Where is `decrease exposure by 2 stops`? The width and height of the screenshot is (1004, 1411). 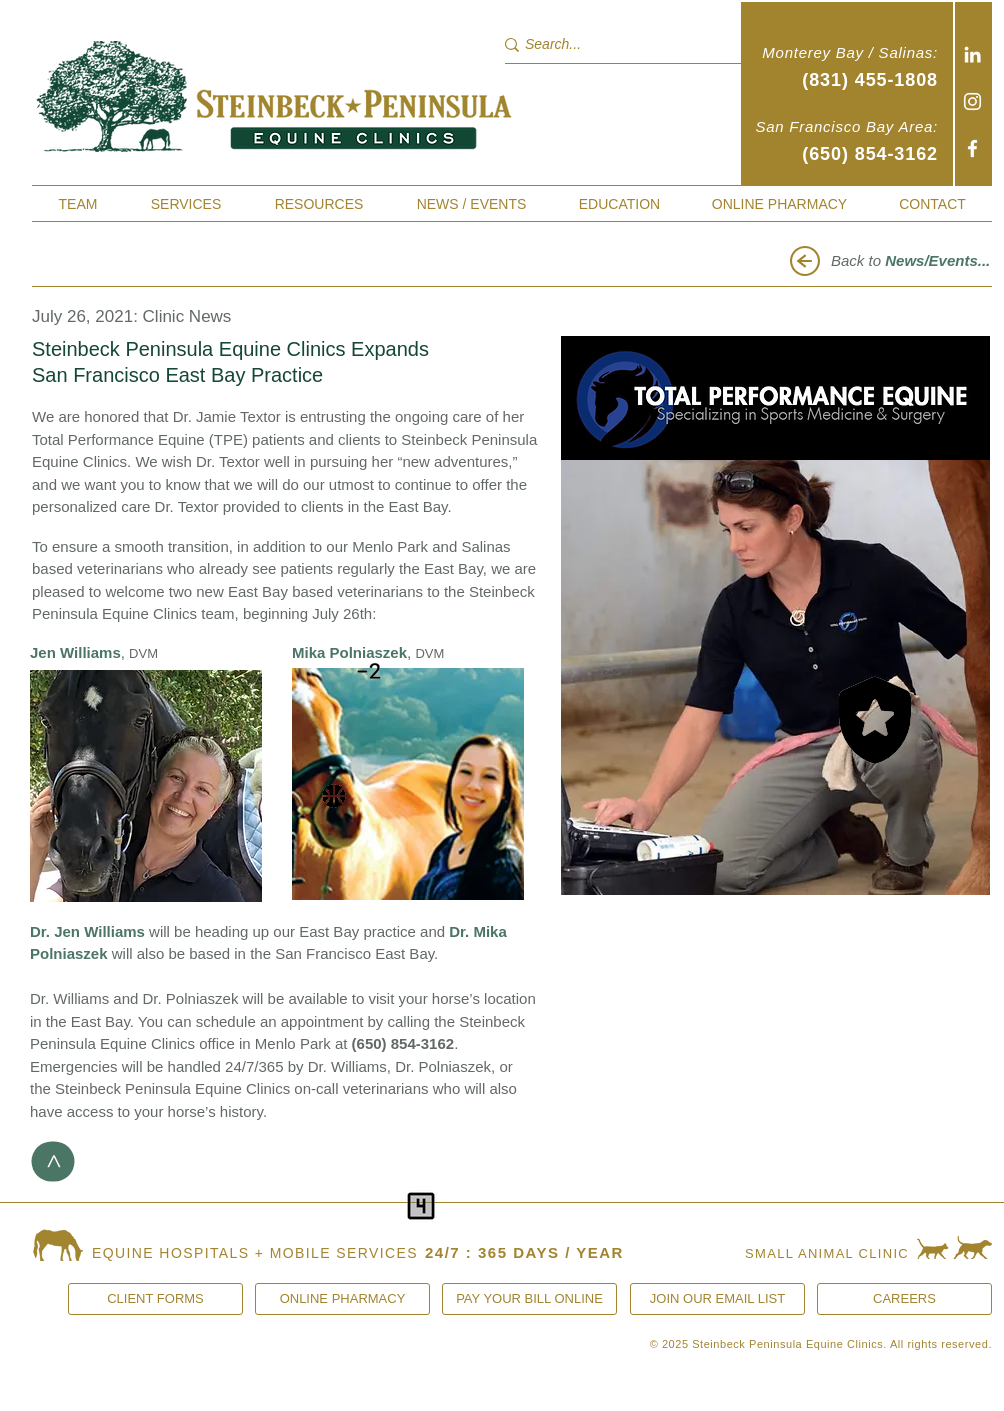 decrease exposure by 2 stops is located at coordinates (369, 671).